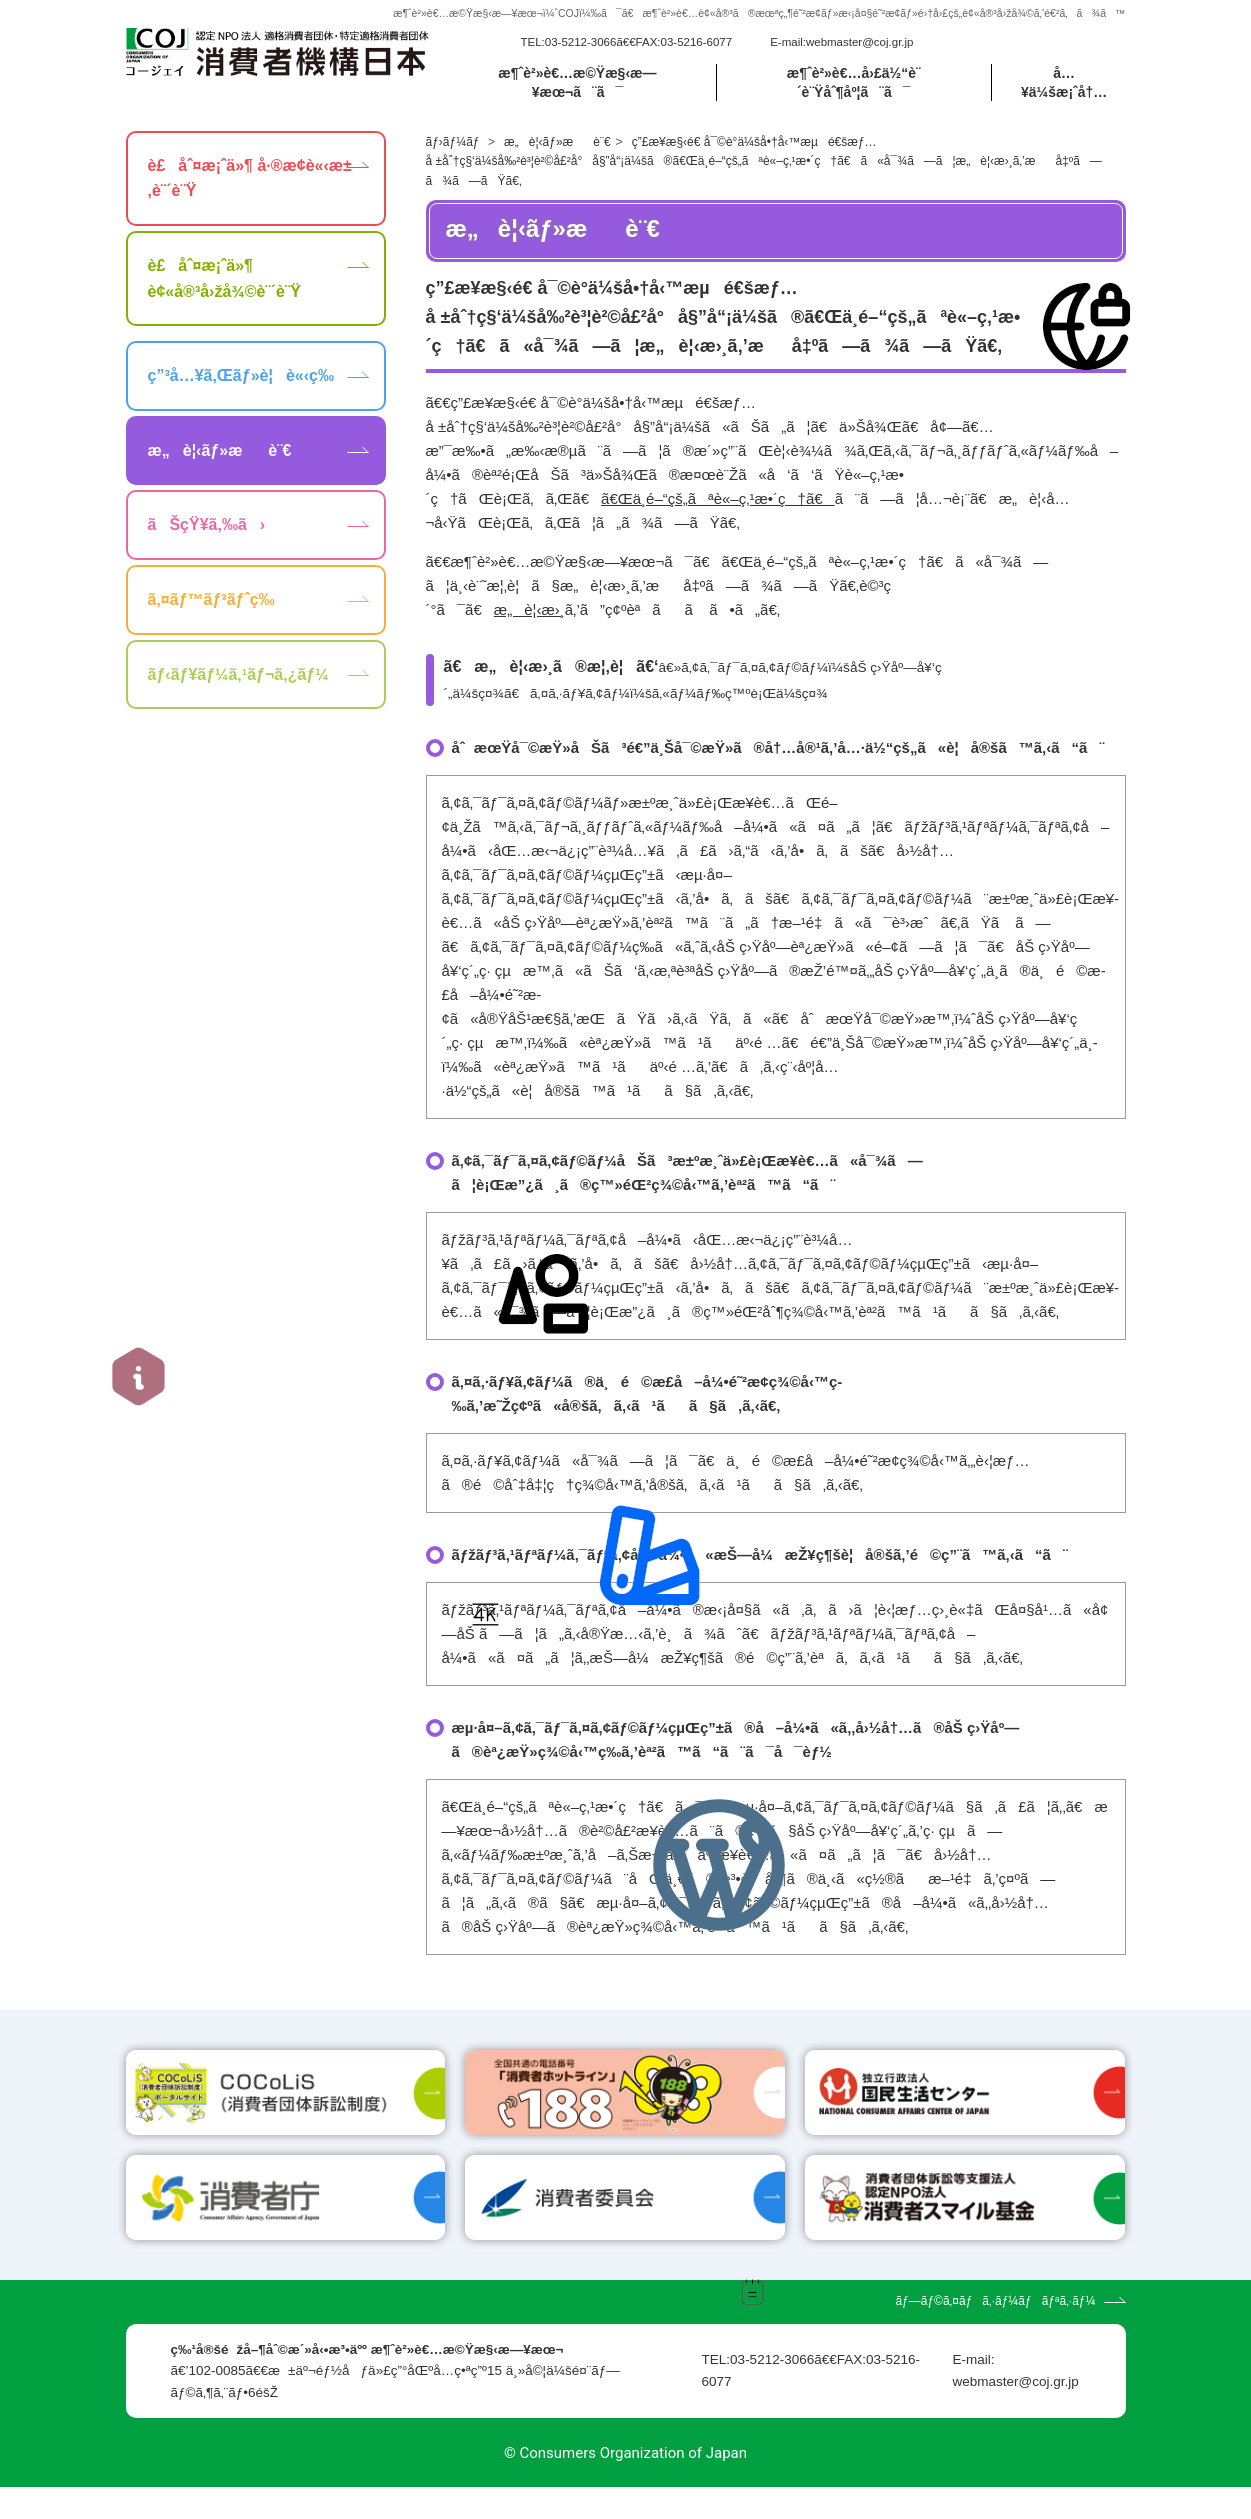  What do you see at coordinates (719, 1865) in the screenshot?
I see `link to wordpress site or blog` at bounding box center [719, 1865].